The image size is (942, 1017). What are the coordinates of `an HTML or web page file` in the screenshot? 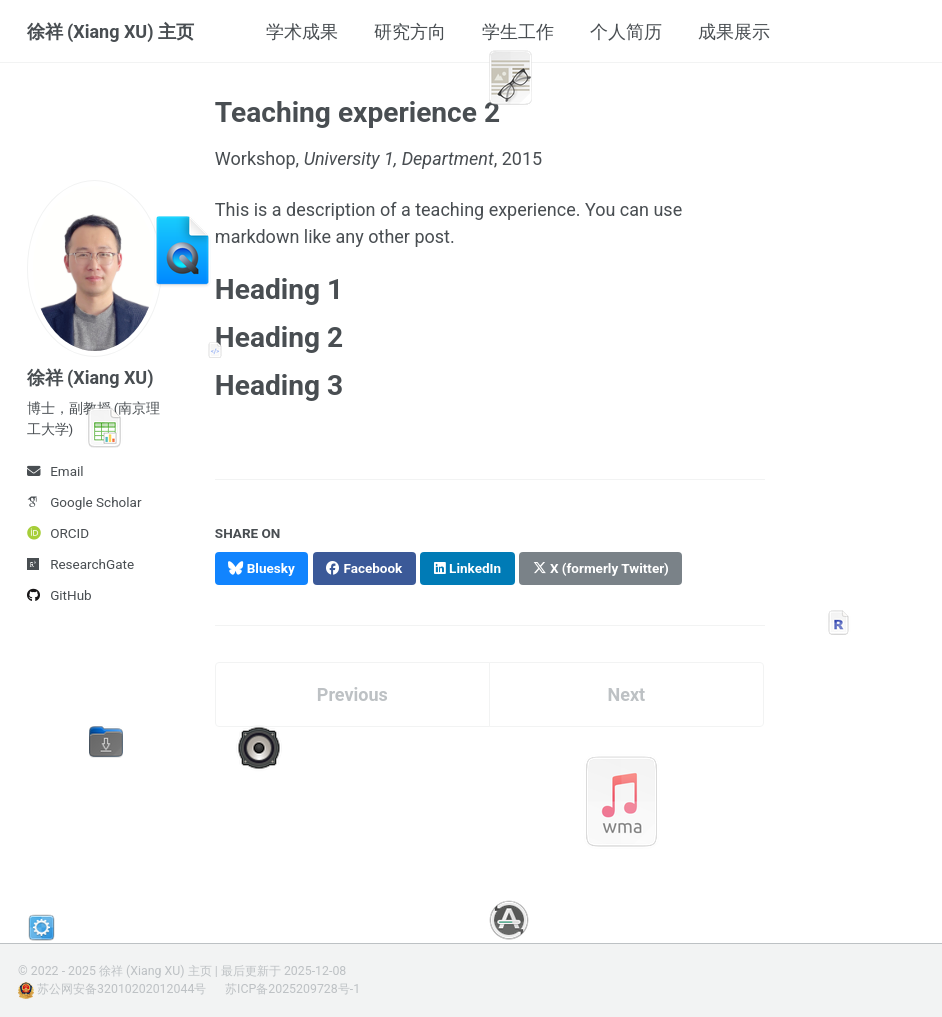 It's located at (215, 350).